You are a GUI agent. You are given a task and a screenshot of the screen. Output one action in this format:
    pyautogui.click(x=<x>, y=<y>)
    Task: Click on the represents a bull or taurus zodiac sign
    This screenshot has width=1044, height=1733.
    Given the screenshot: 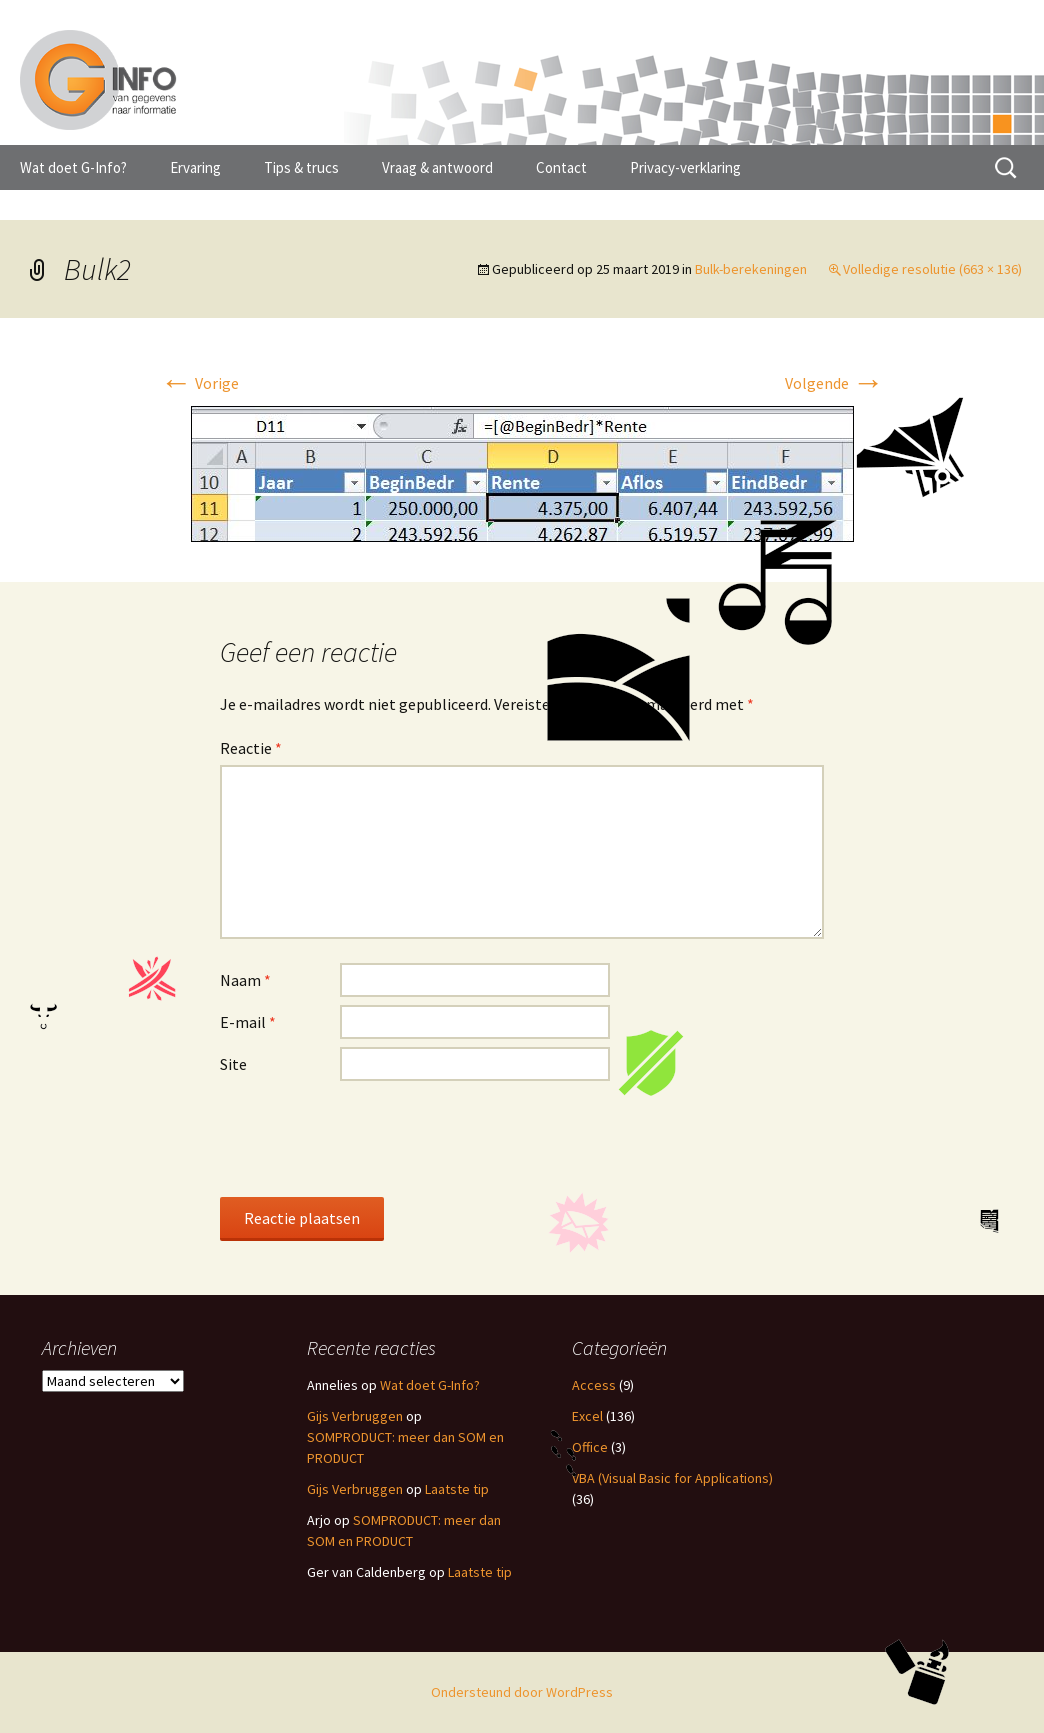 What is the action you would take?
    pyautogui.click(x=43, y=1016)
    